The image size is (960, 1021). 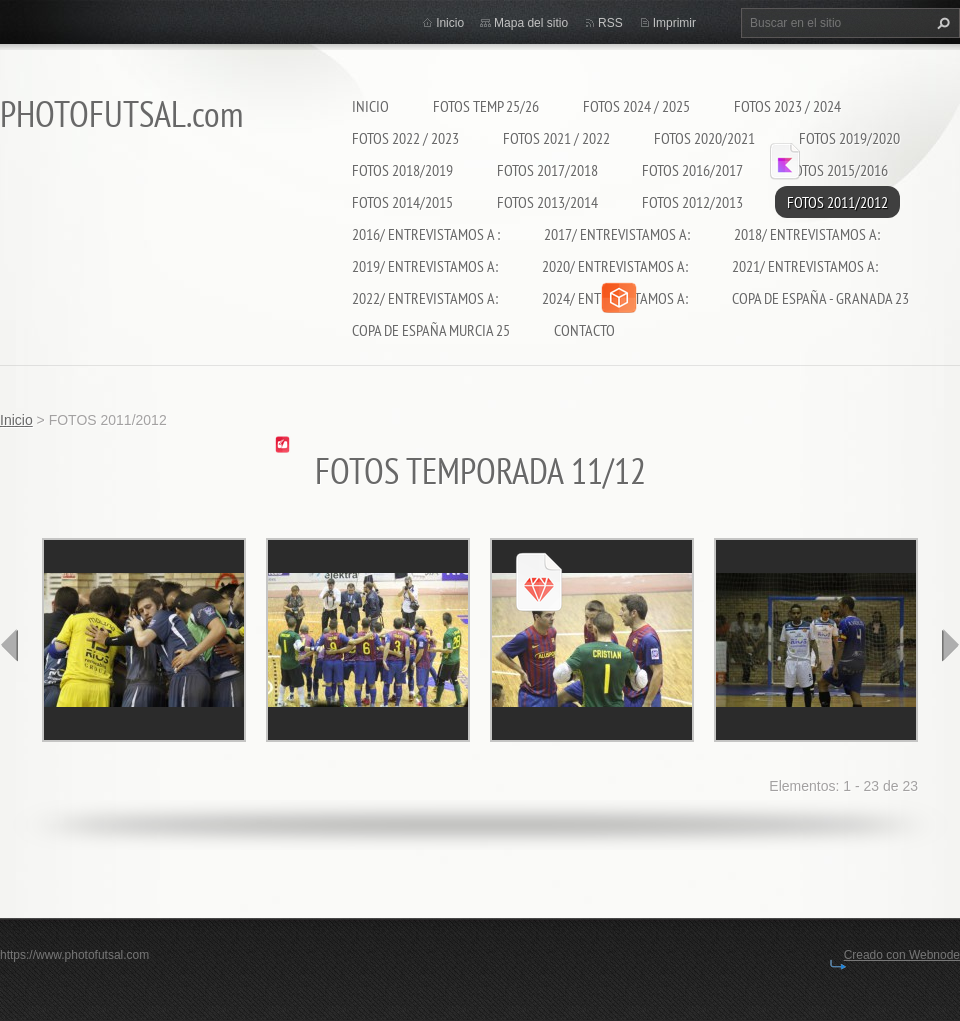 What do you see at coordinates (282, 444) in the screenshot?
I see `an eps vector file` at bounding box center [282, 444].